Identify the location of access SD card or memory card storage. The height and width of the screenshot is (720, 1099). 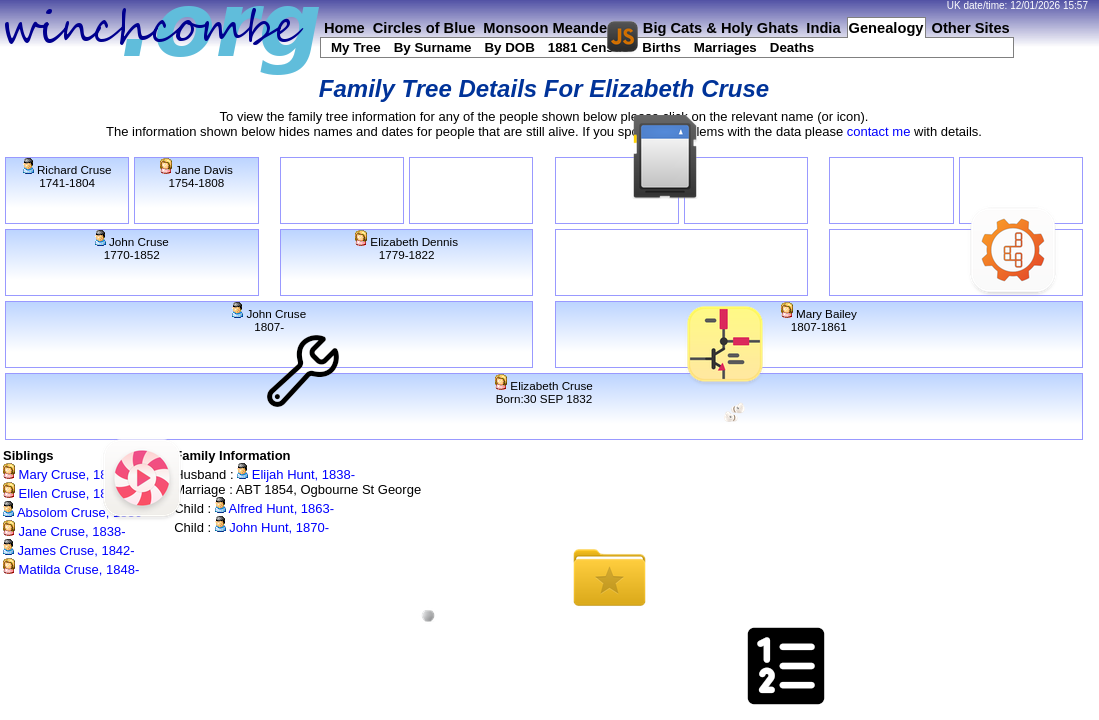
(665, 157).